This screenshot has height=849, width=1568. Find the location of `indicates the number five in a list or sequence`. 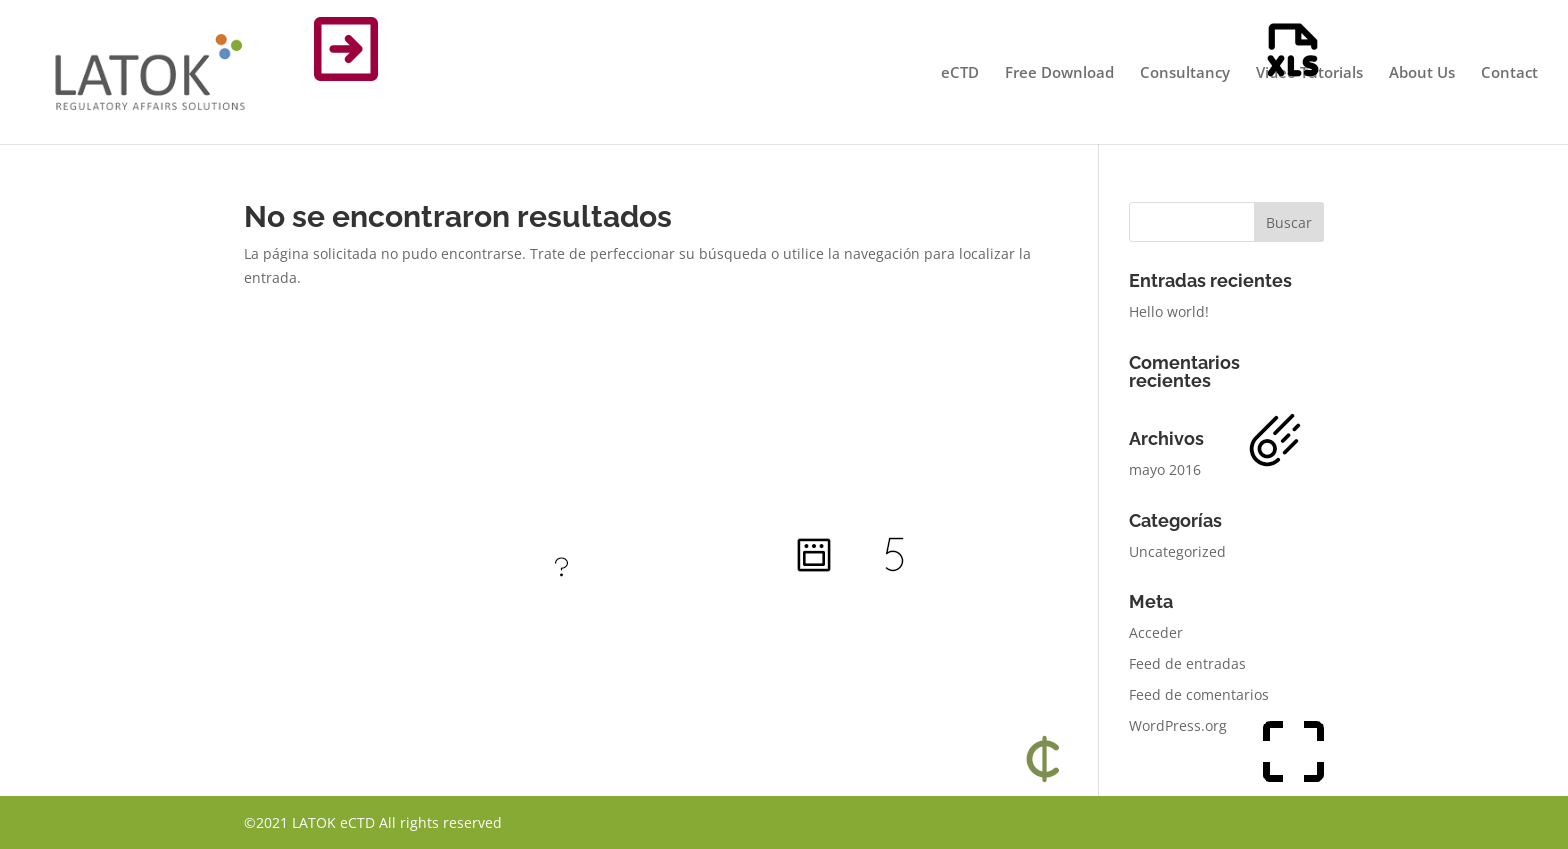

indicates the number five in a list or sequence is located at coordinates (894, 554).